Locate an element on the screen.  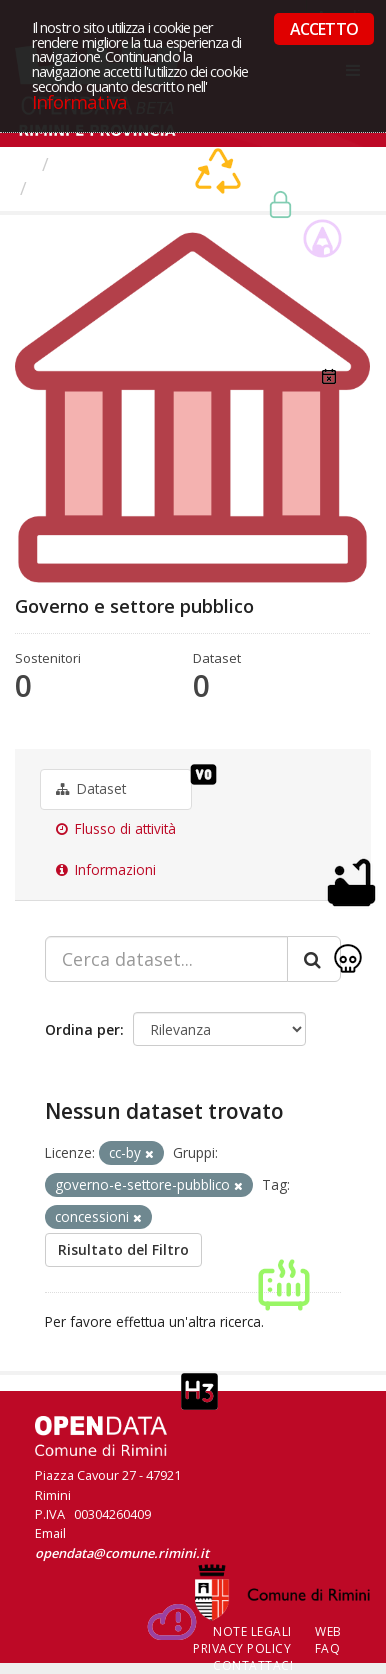
indicates danger or fatal error is located at coordinates (348, 959).